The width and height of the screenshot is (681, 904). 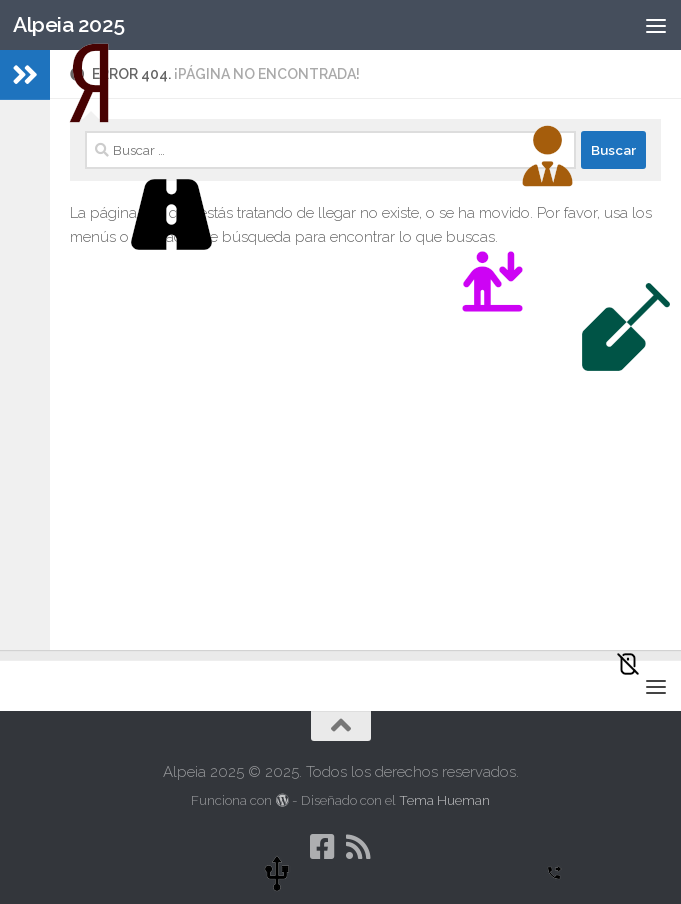 I want to click on open Yandex services, so click(x=89, y=83).